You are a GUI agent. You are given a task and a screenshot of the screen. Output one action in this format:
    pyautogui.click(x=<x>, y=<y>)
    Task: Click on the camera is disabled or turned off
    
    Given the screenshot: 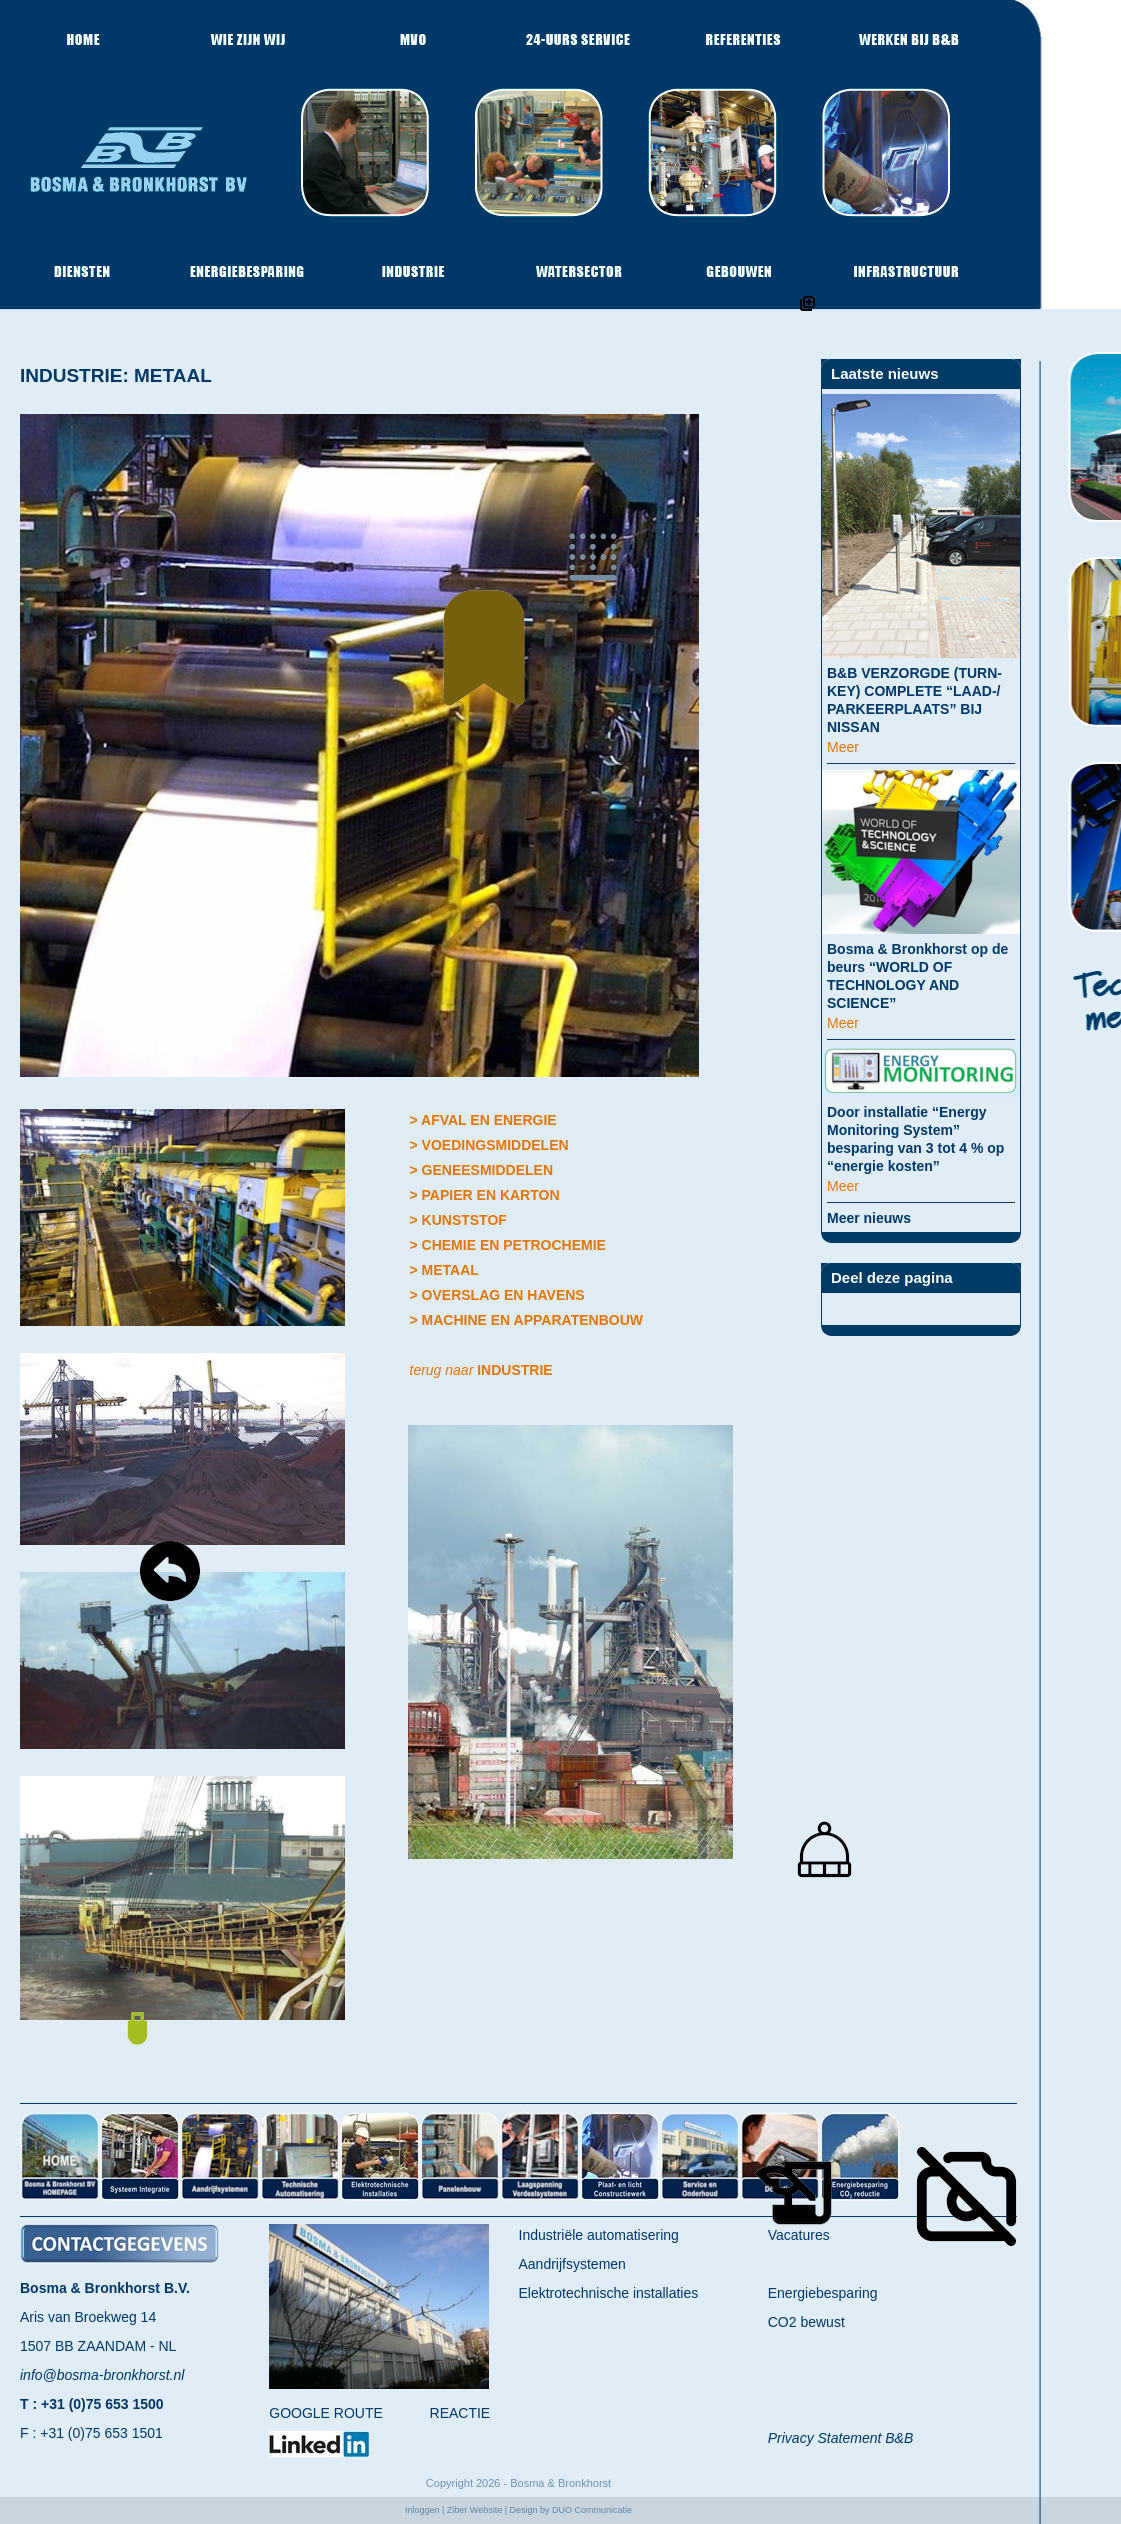 What is the action you would take?
    pyautogui.click(x=966, y=2196)
    